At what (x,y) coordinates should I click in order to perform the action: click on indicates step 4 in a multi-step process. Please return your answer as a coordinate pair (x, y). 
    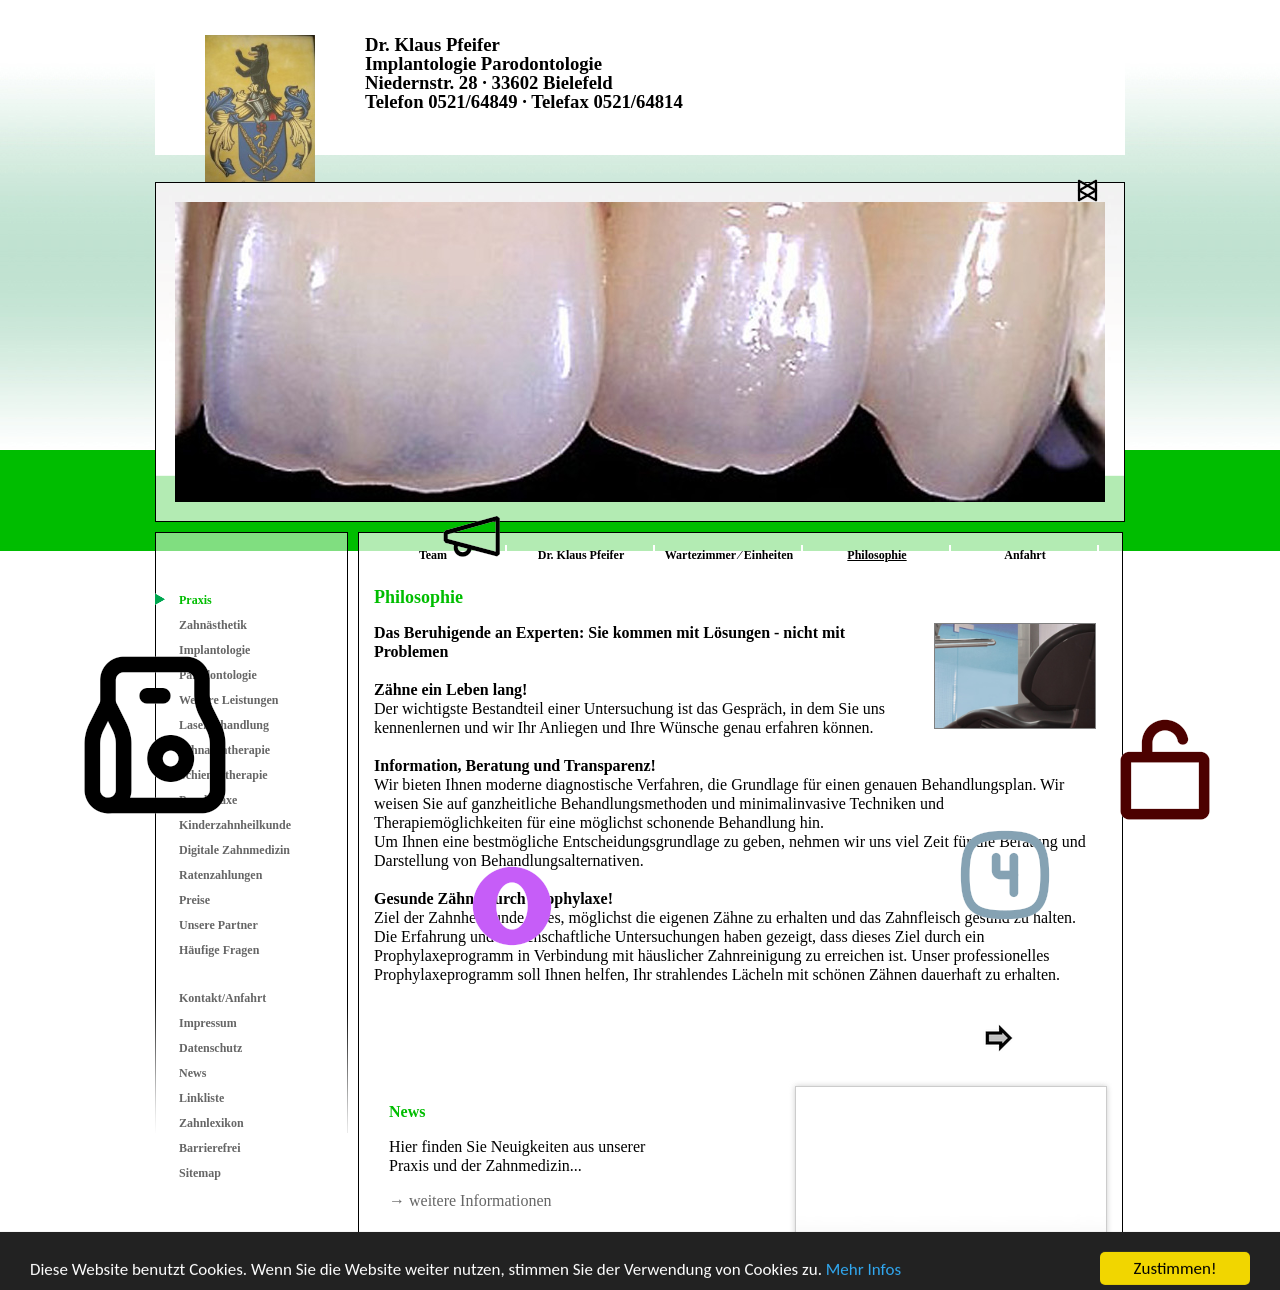
    Looking at the image, I should click on (1005, 875).